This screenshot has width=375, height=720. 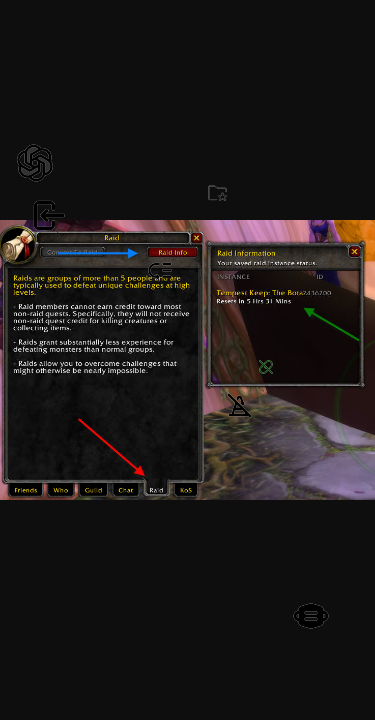 What do you see at coordinates (217, 192) in the screenshot?
I see `access your starred or favorite folders` at bounding box center [217, 192].